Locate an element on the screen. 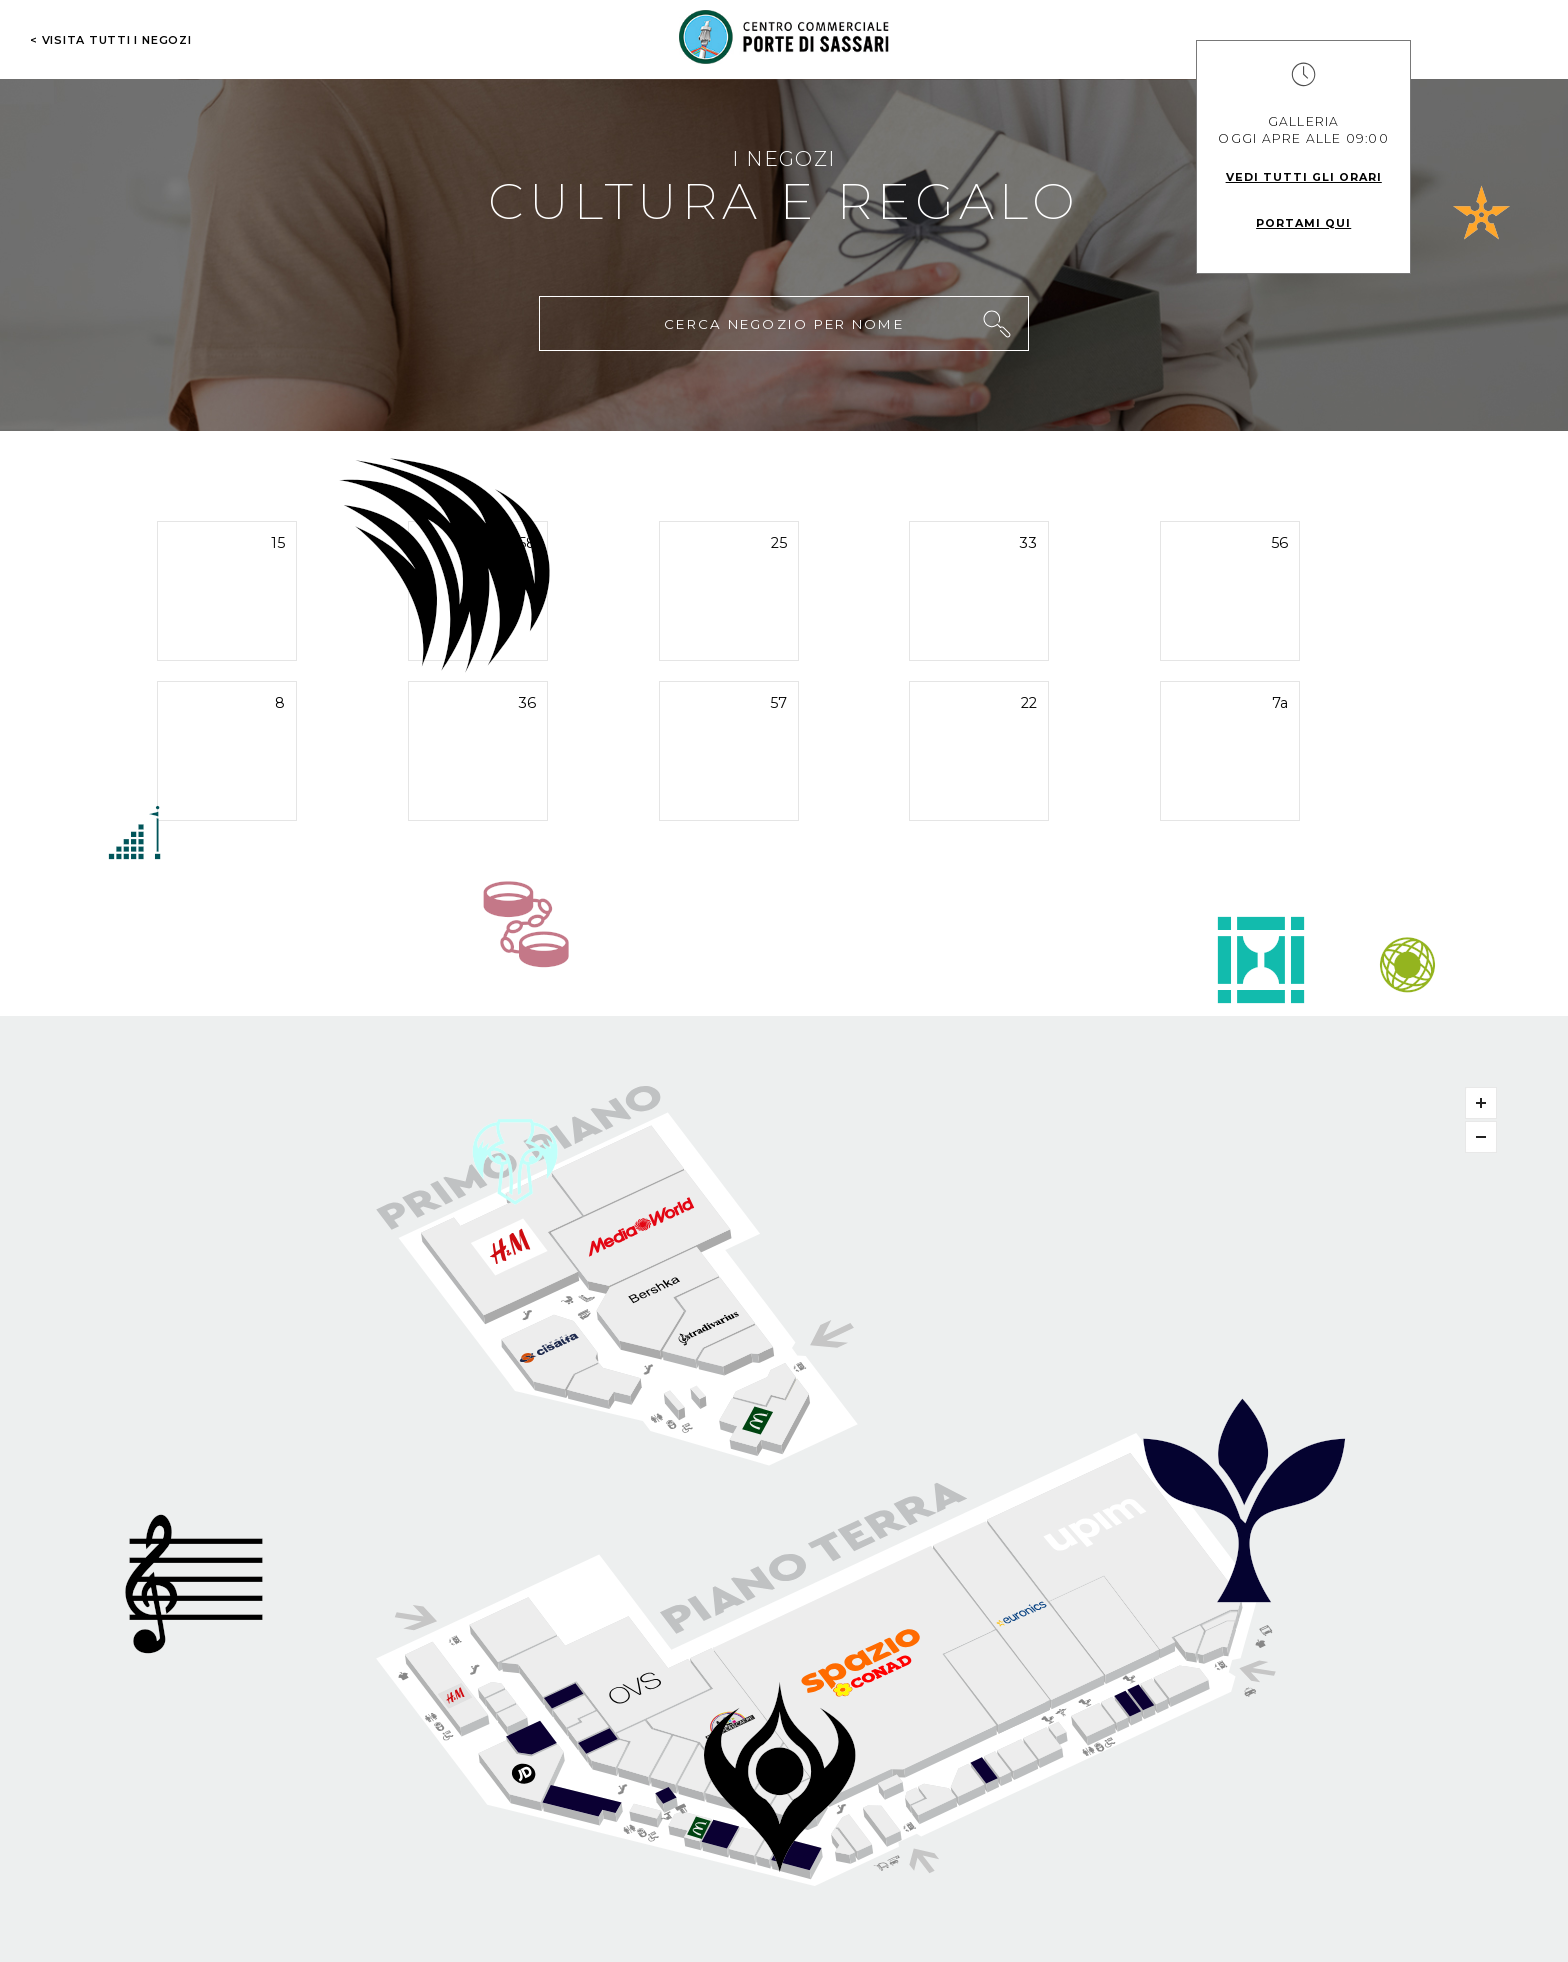  view sheet music or musical scores is located at coordinates (196, 1584).